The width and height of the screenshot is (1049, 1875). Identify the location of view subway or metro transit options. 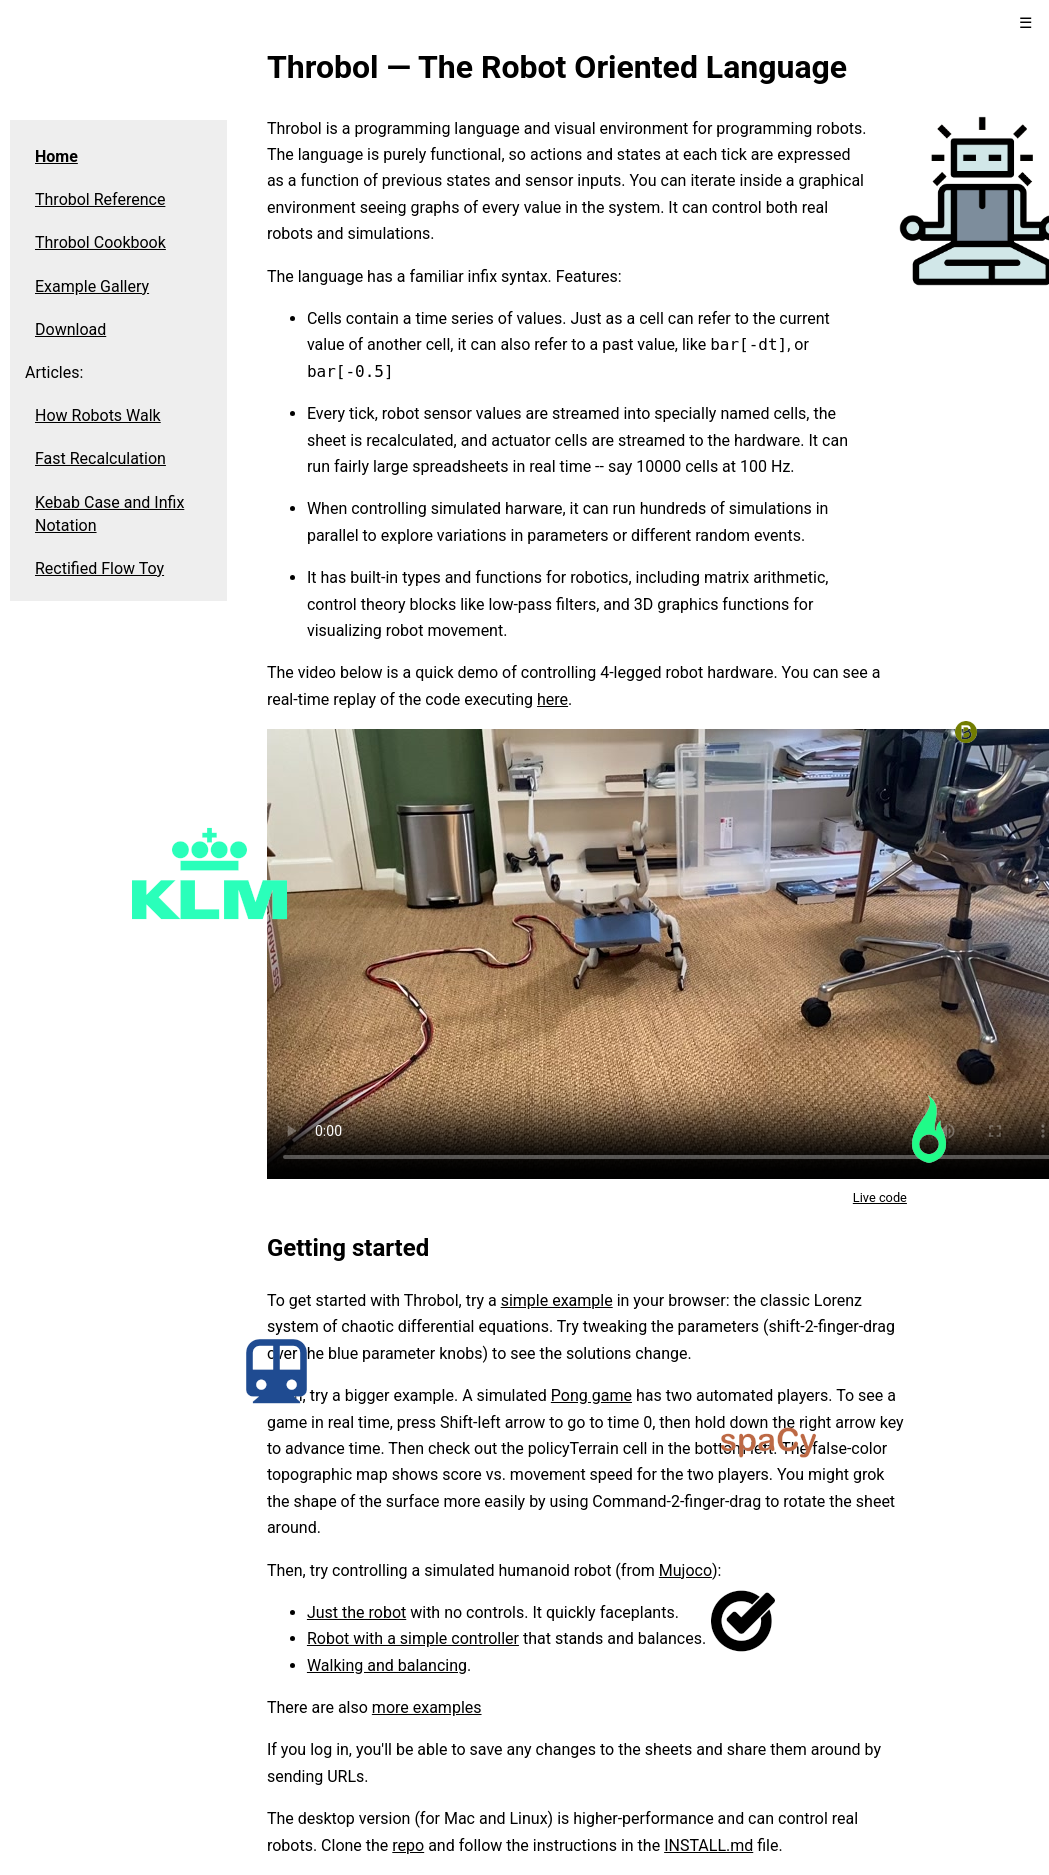
(276, 1369).